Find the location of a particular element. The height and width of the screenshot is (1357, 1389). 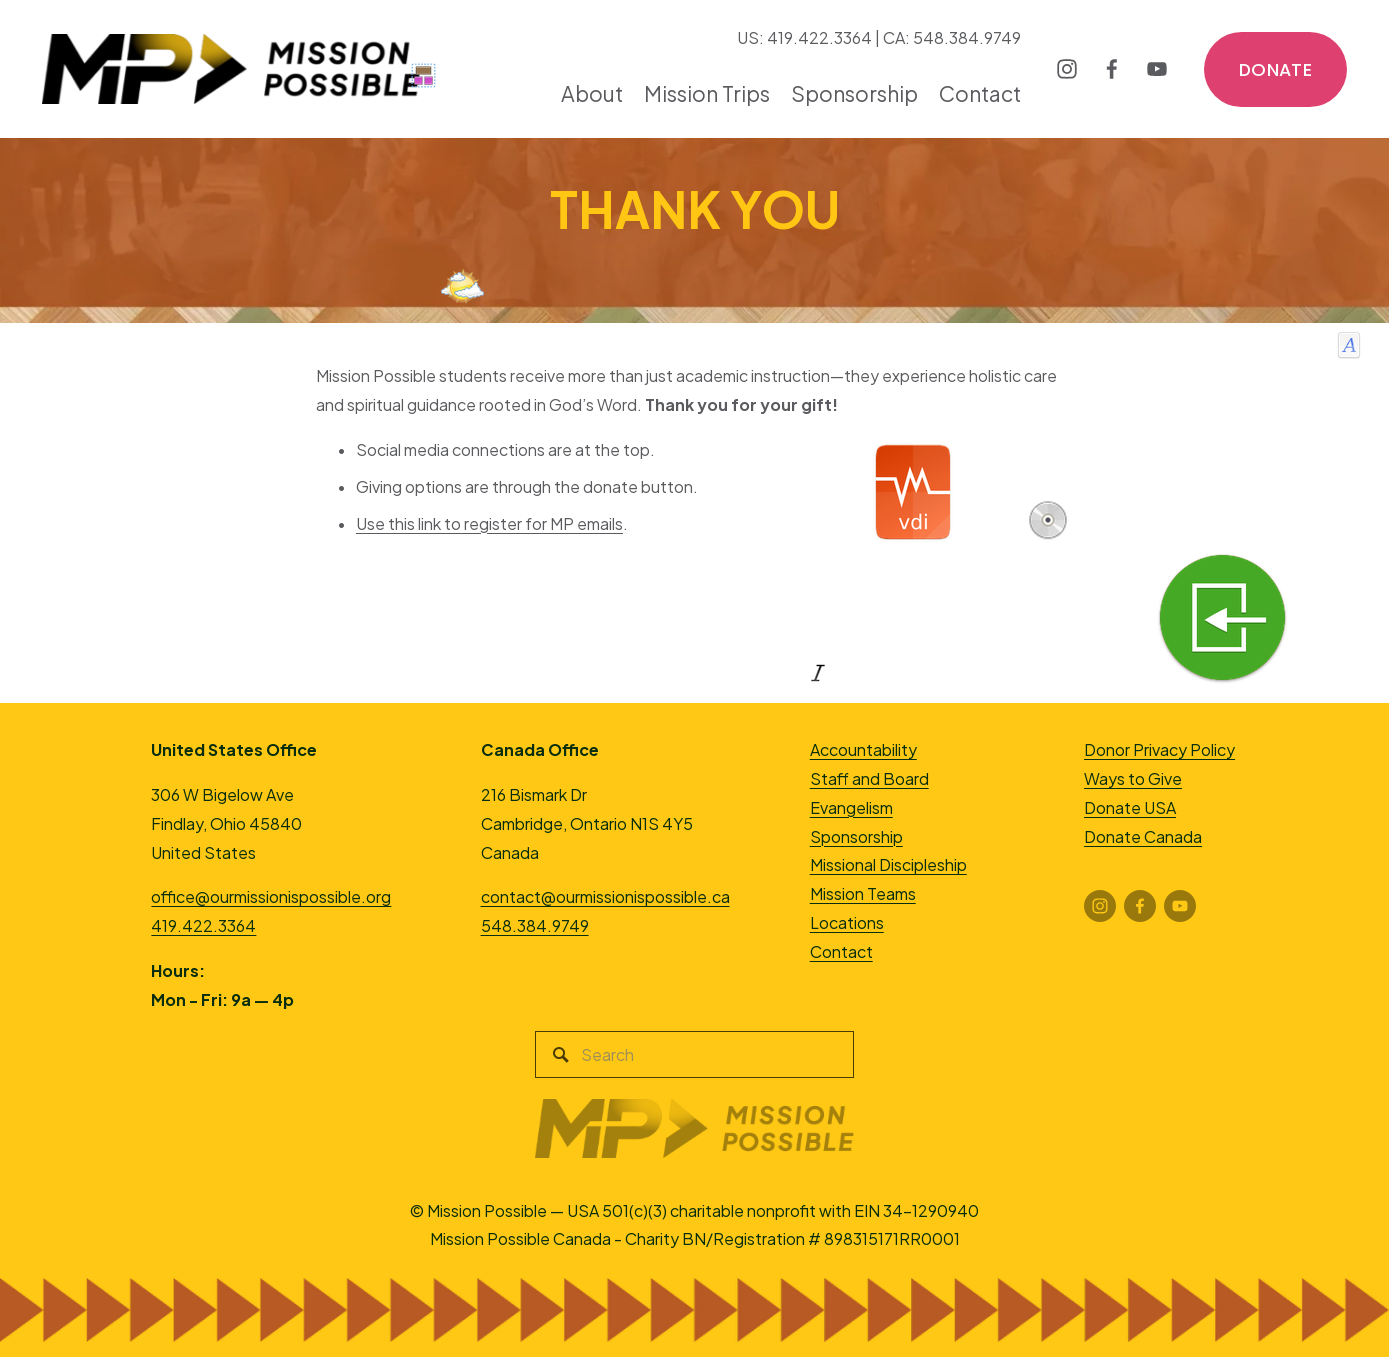

log out of your account is located at coordinates (1222, 617).